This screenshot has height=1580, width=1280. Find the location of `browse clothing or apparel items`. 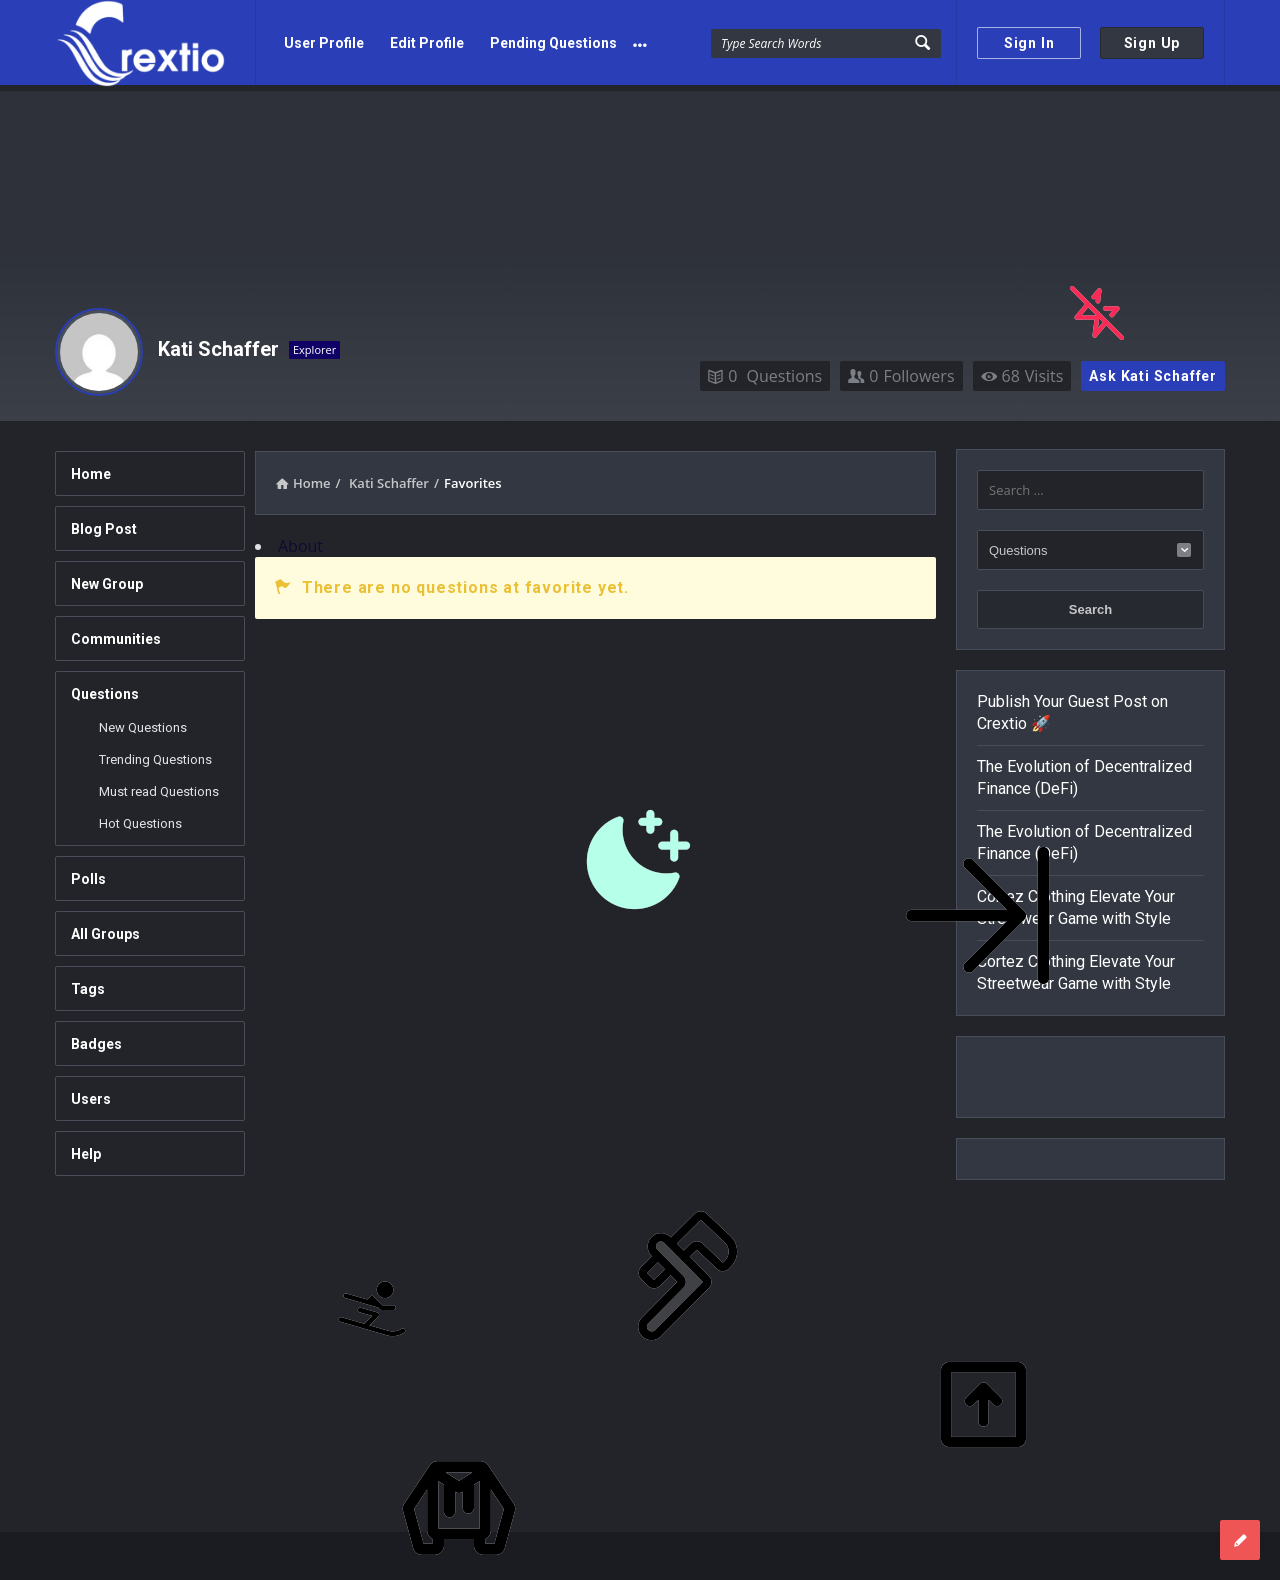

browse clothing or apparel items is located at coordinates (459, 1508).